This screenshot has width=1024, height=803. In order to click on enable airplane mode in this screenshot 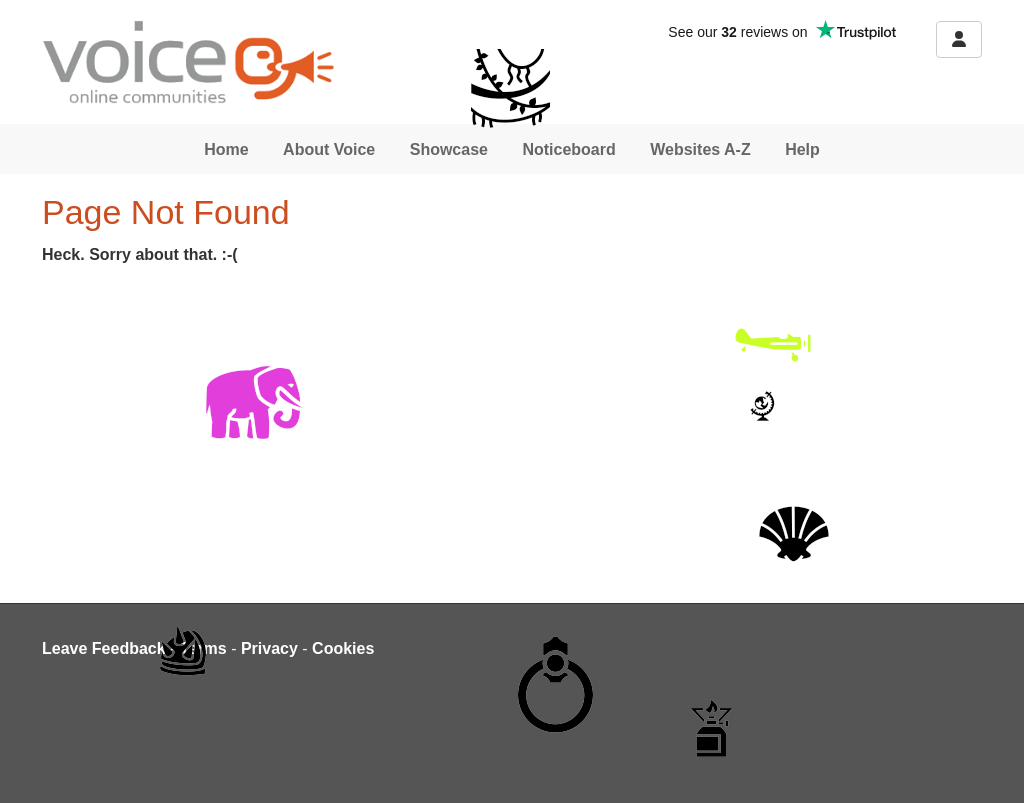, I will do `click(773, 345)`.